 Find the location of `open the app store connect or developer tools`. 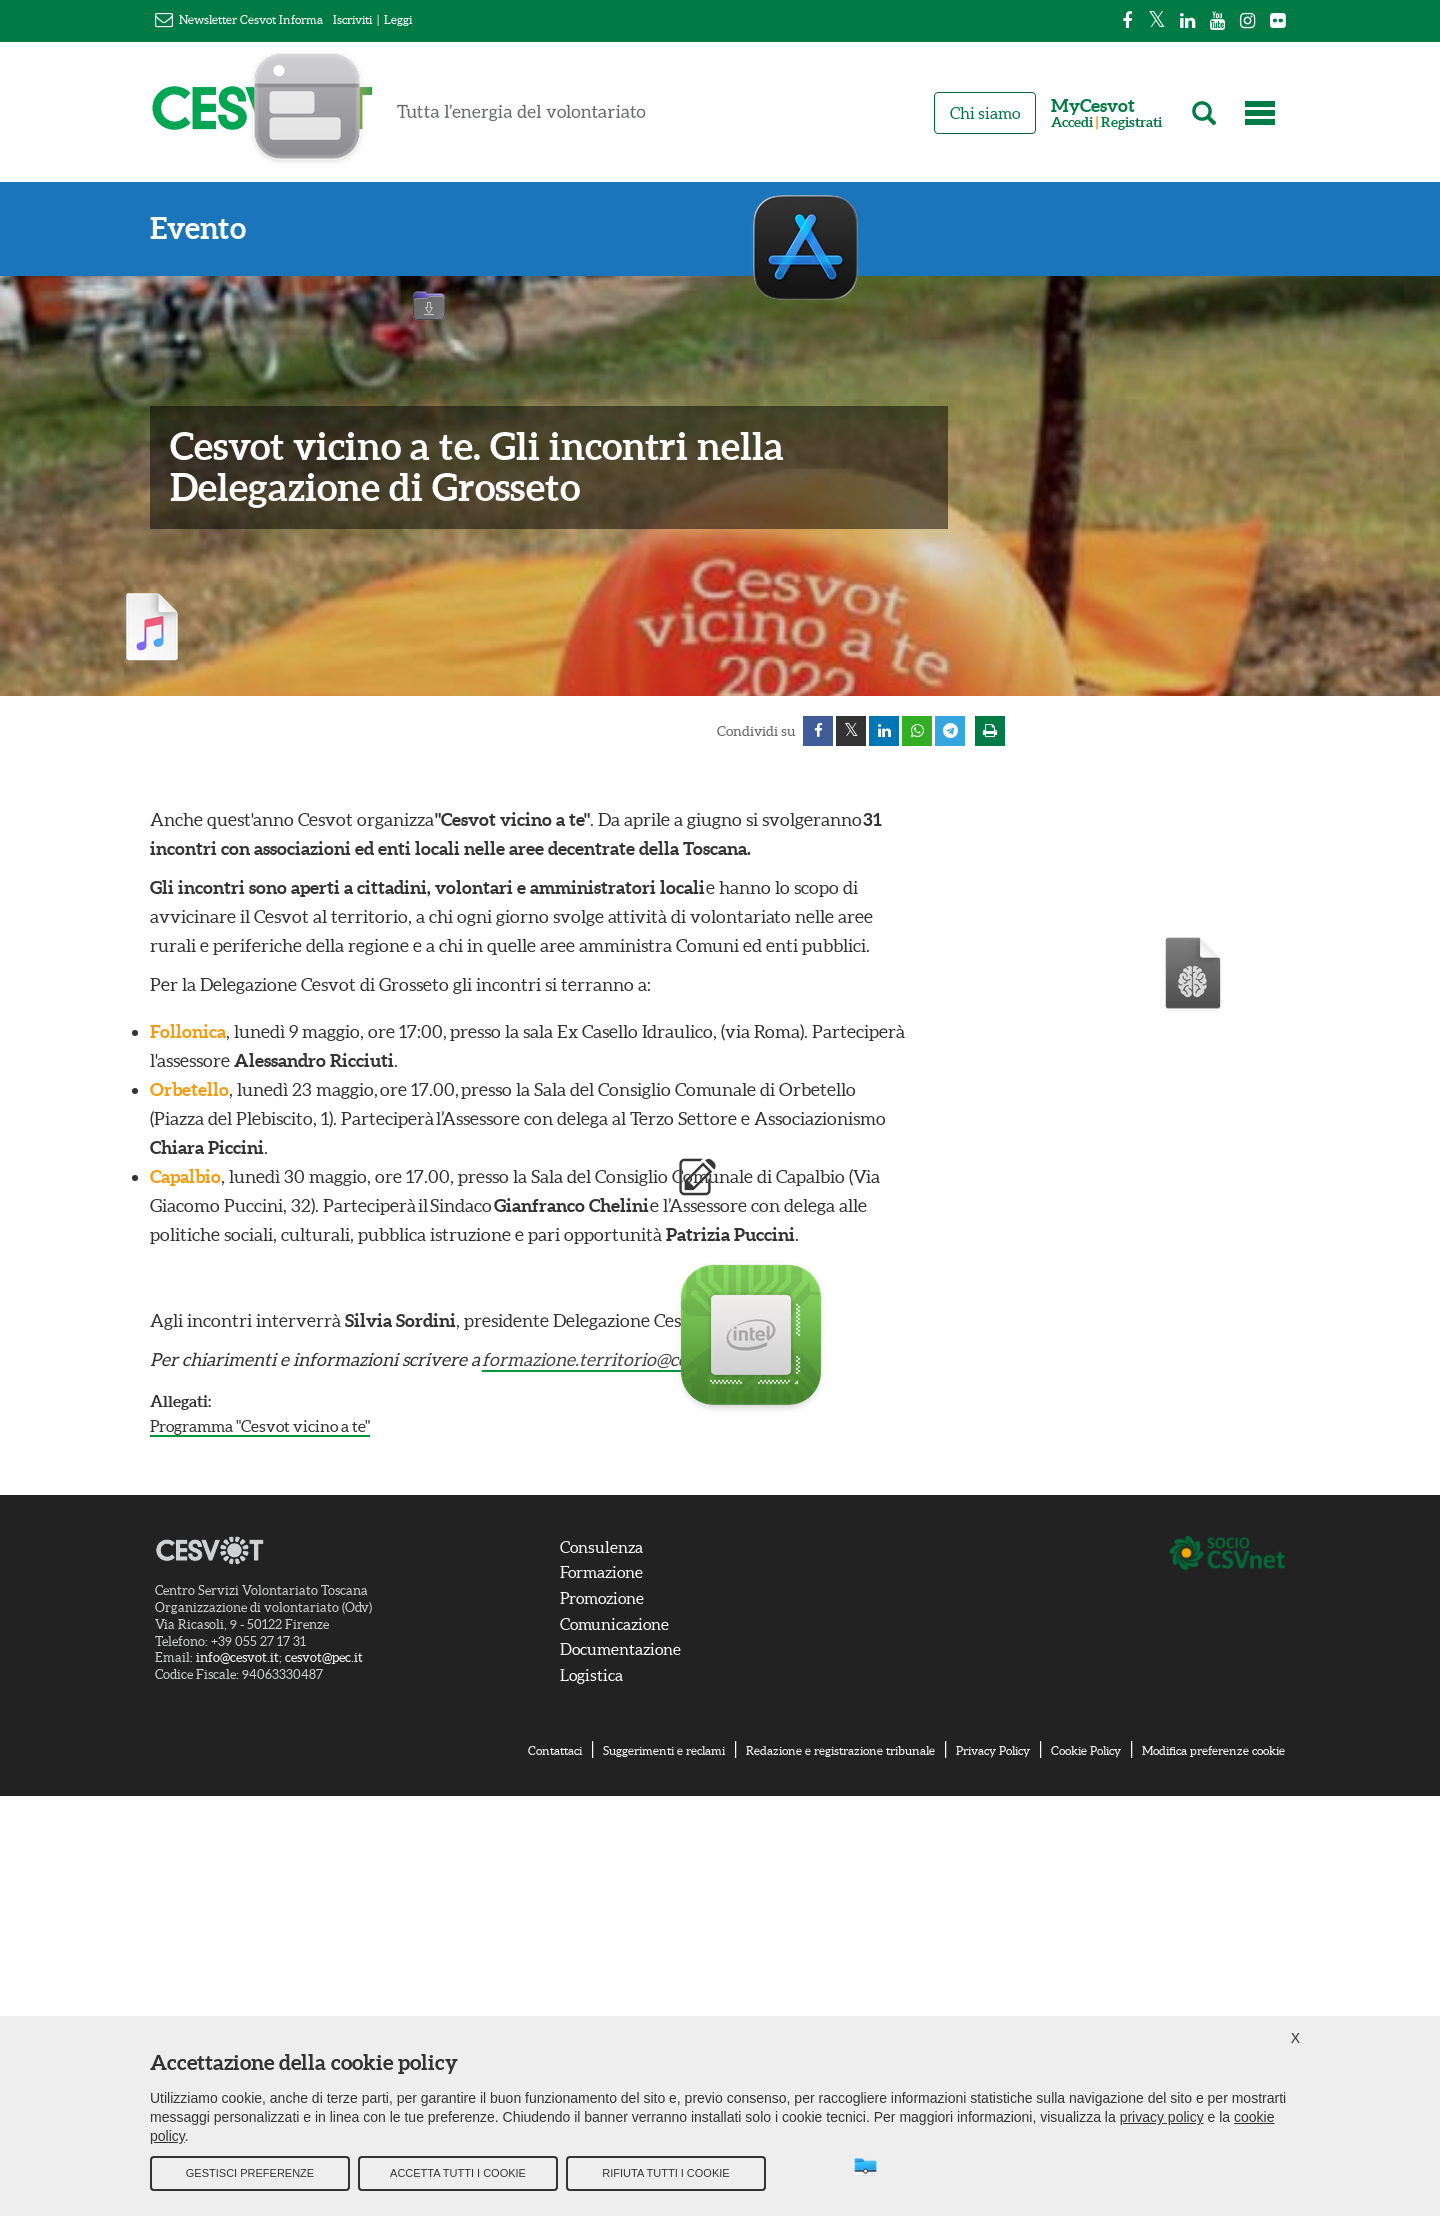

open the app store connect or developer tools is located at coordinates (805, 247).